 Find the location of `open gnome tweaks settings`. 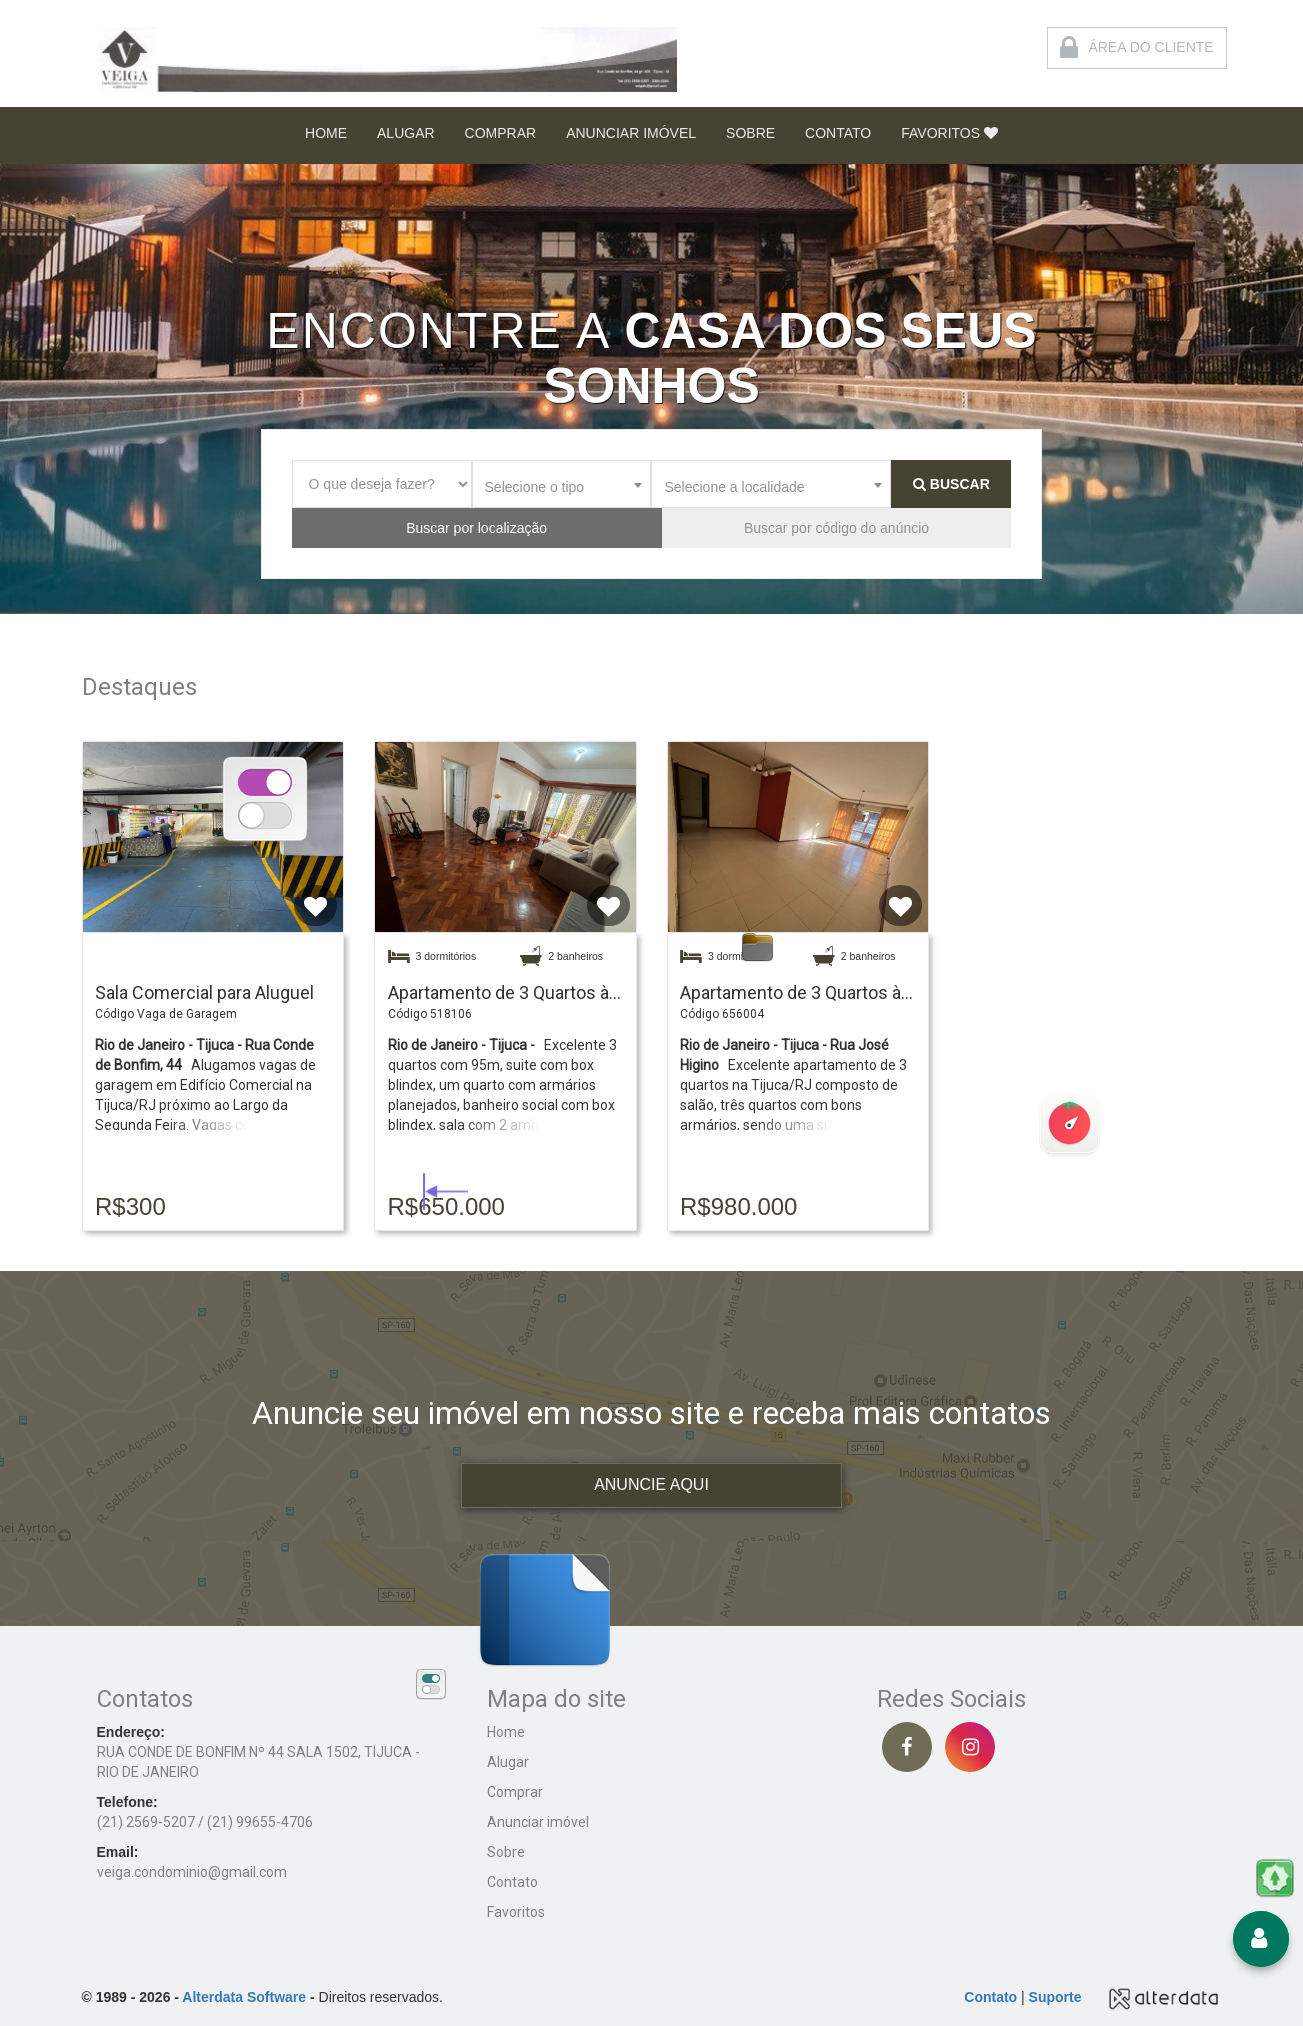

open gnome tweaks settings is located at coordinates (431, 1684).